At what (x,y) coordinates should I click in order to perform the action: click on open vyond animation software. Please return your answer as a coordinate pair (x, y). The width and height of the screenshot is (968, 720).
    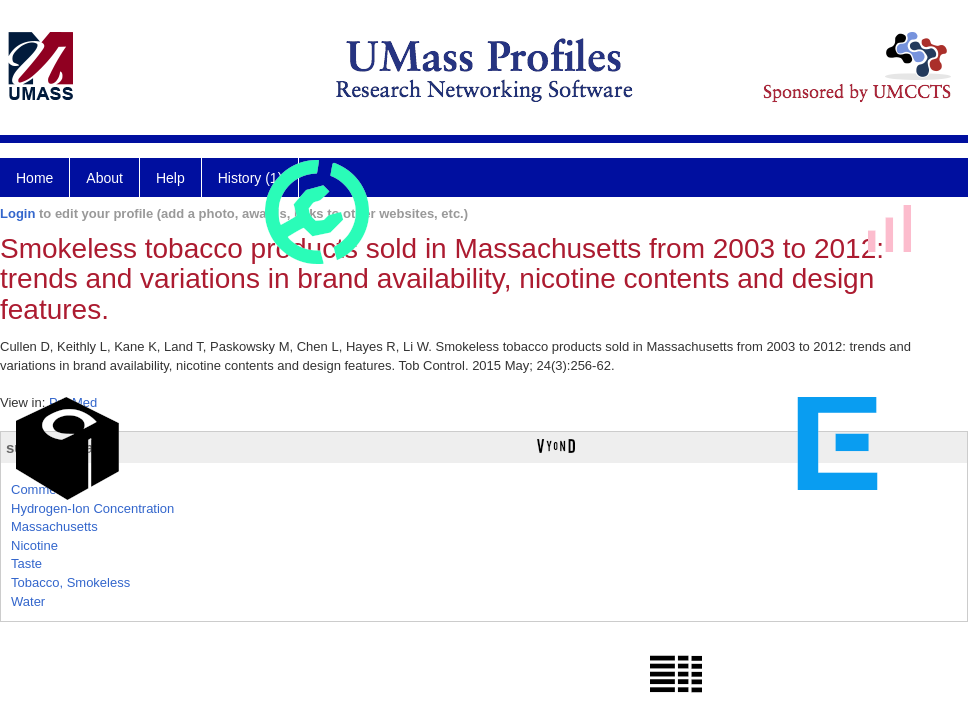
    Looking at the image, I should click on (556, 446).